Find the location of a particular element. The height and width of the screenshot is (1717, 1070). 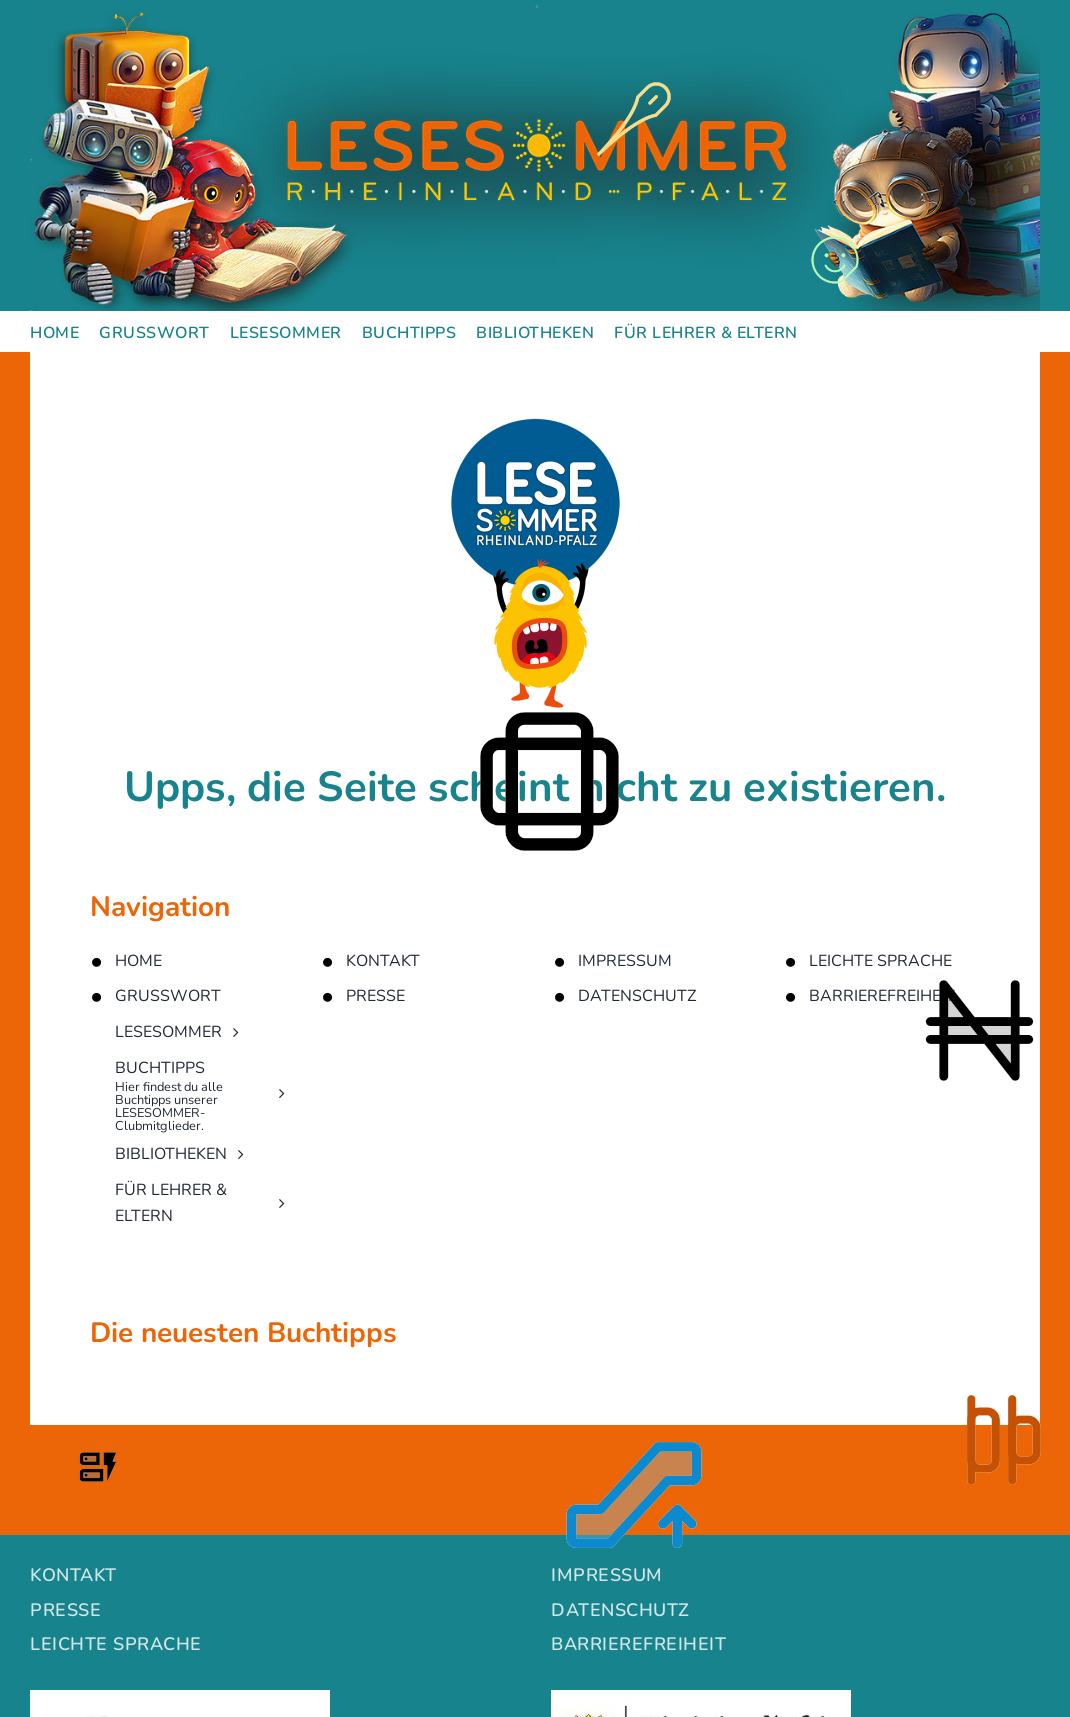

adjust aspect ratio settings is located at coordinates (549, 781).